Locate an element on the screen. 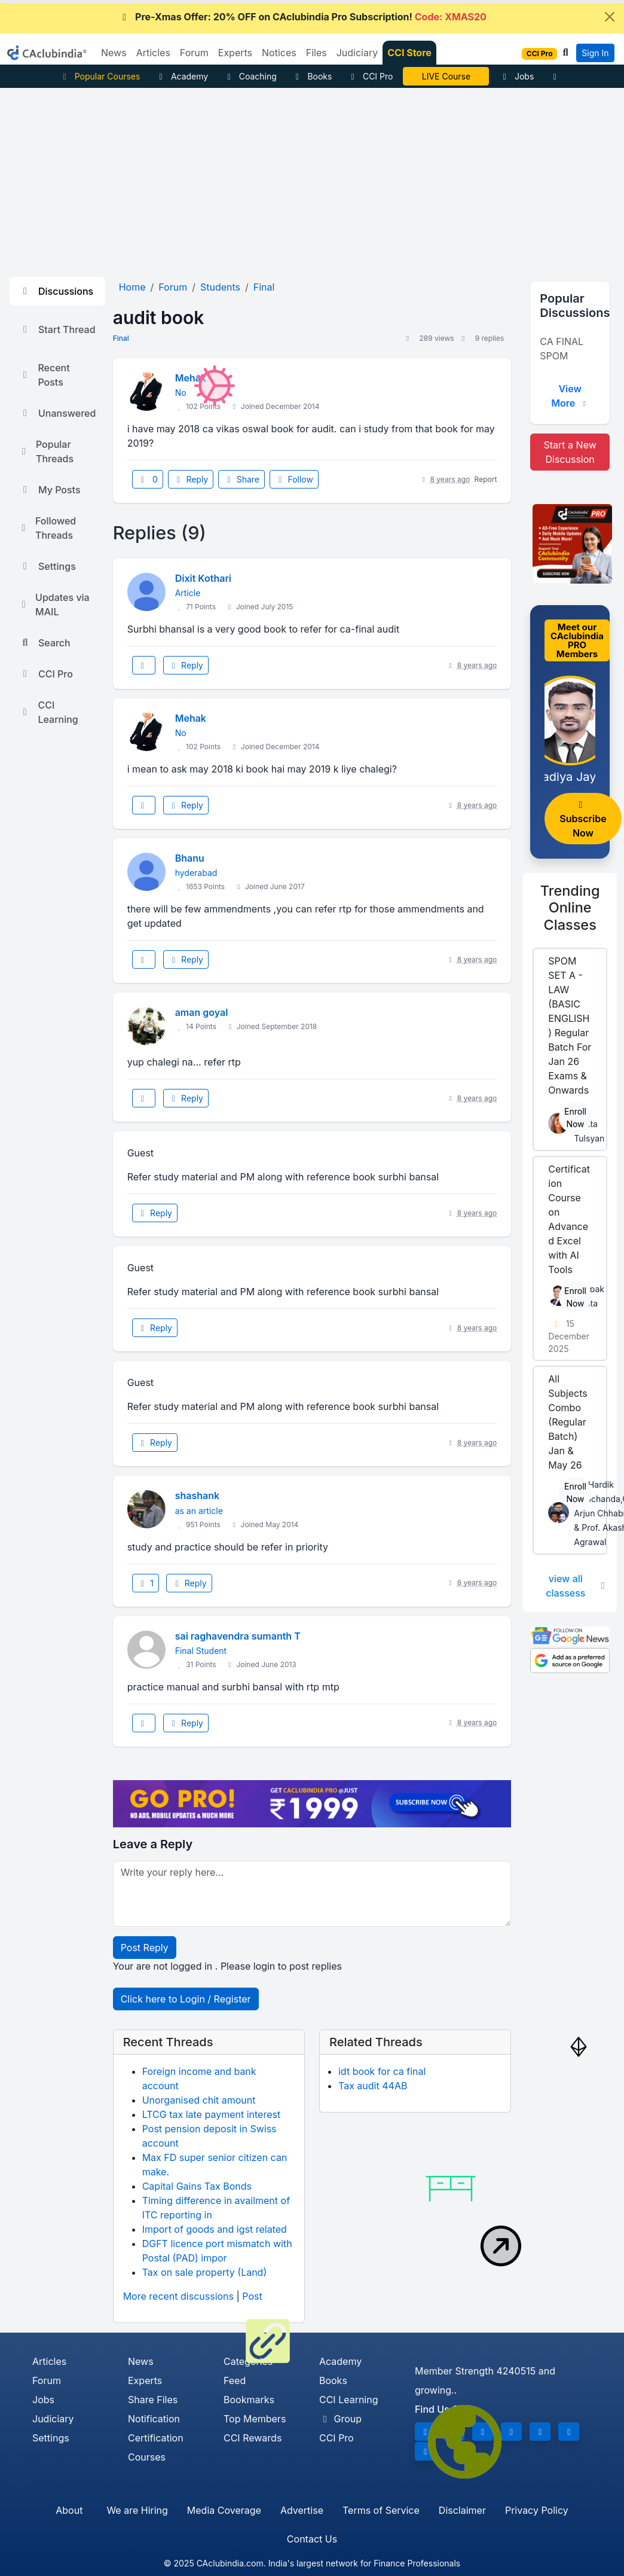 The image size is (624, 2576). view ethereum wallet or balance is located at coordinates (579, 2047).